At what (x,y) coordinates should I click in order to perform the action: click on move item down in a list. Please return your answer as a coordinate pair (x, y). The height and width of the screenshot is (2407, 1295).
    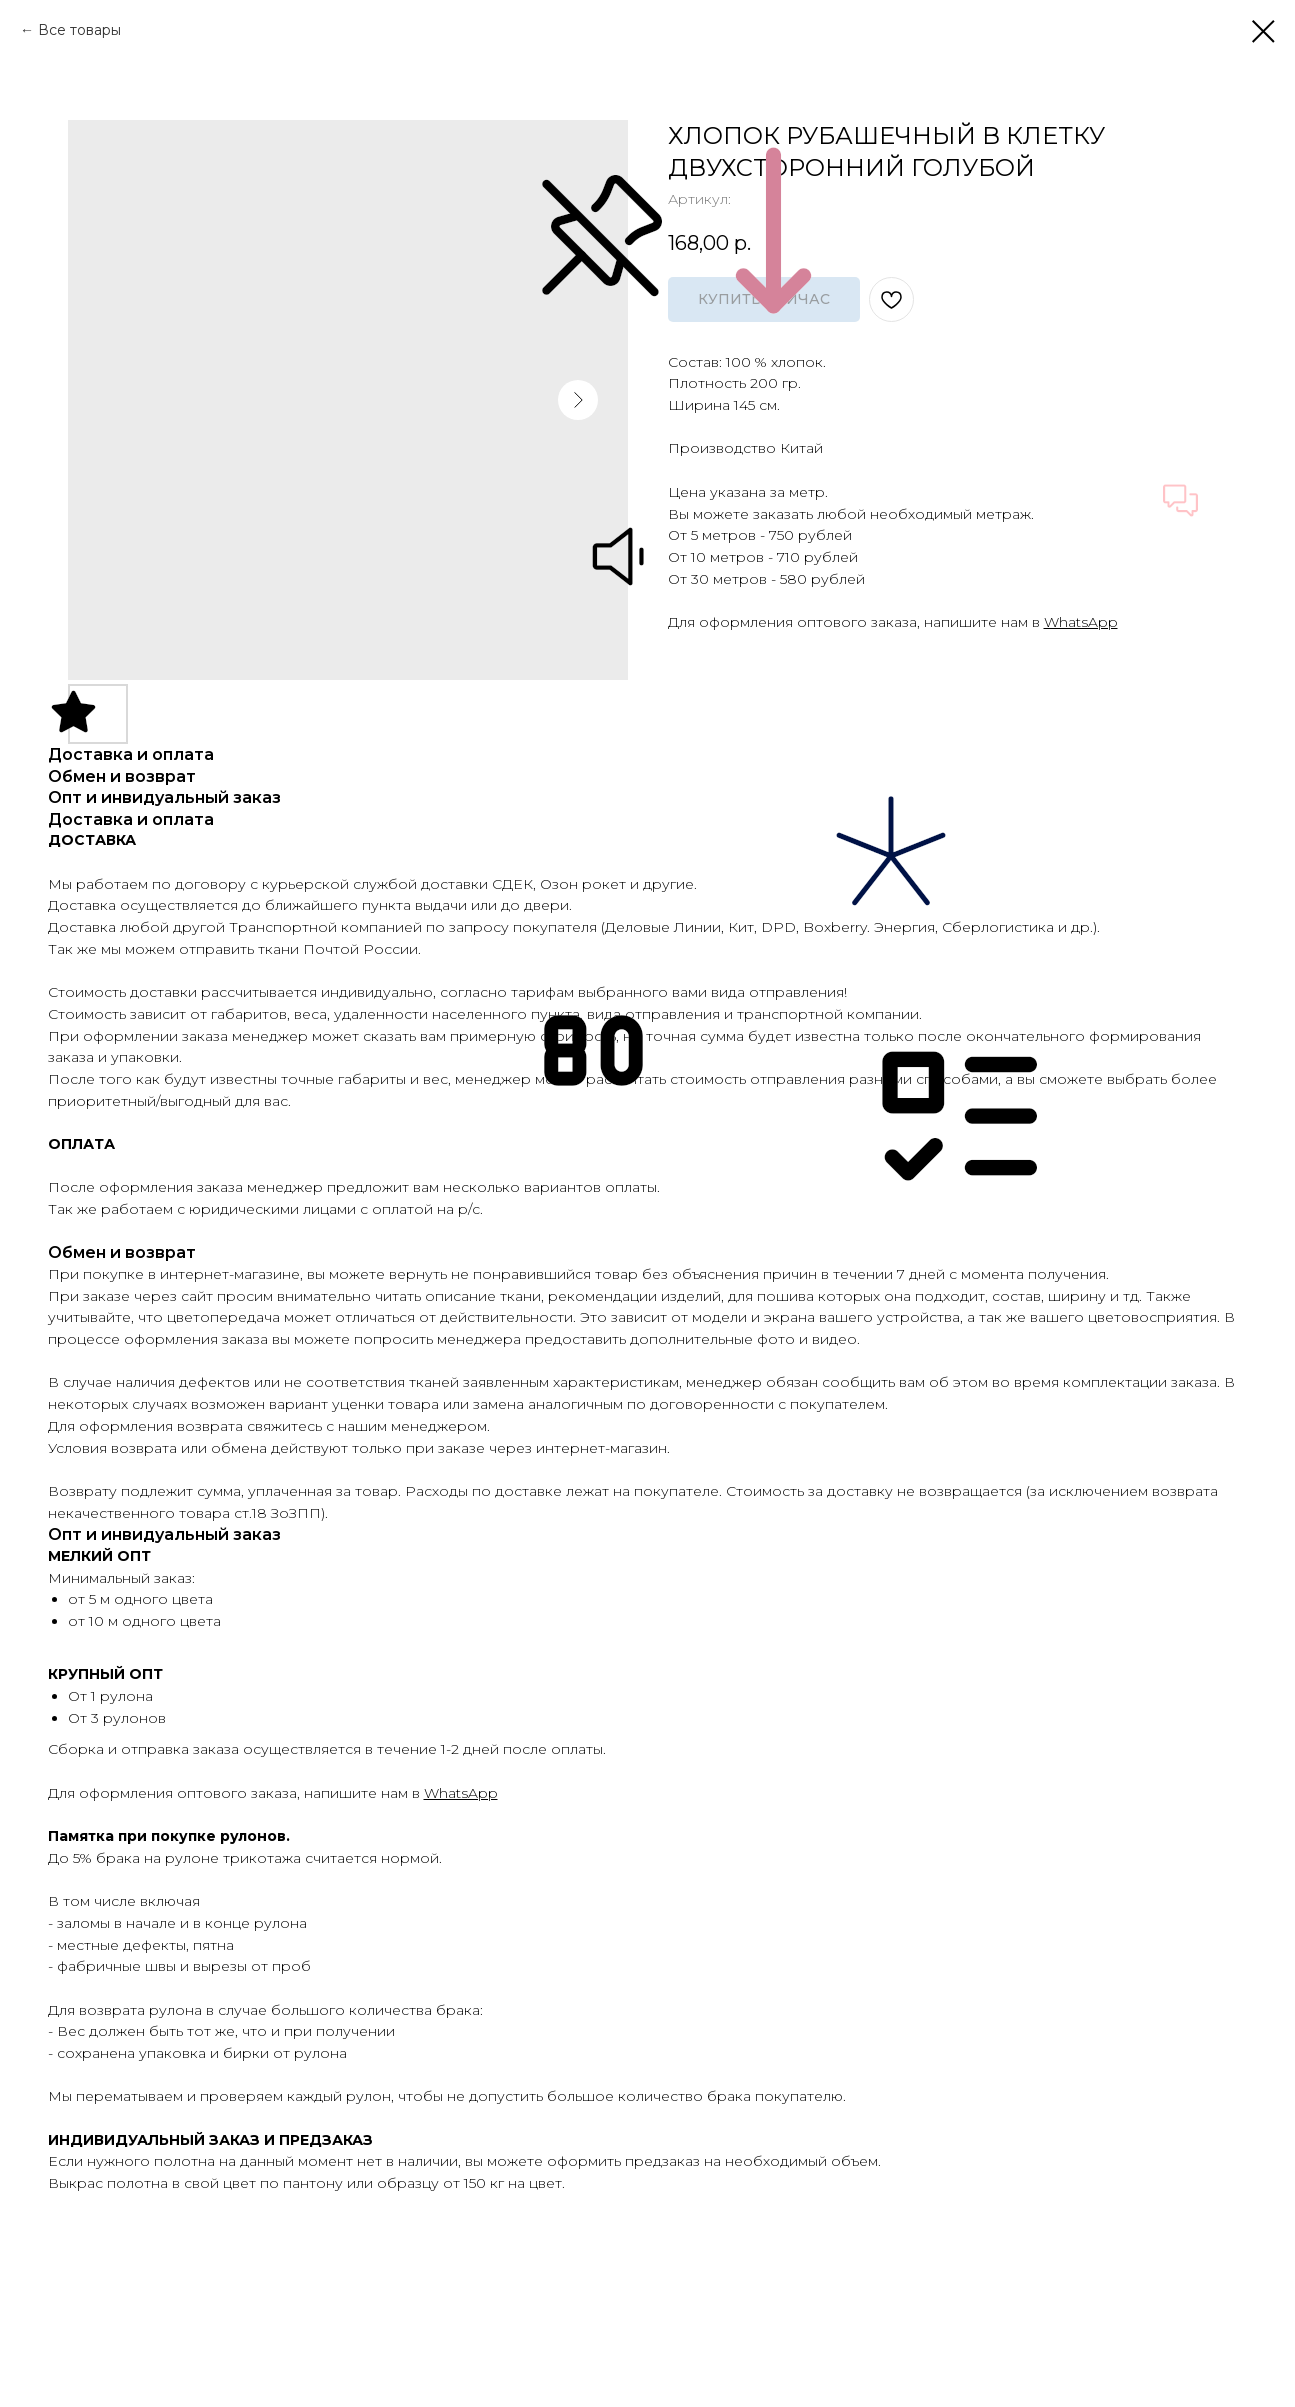
    Looking at the image, I should click on (773, 230).